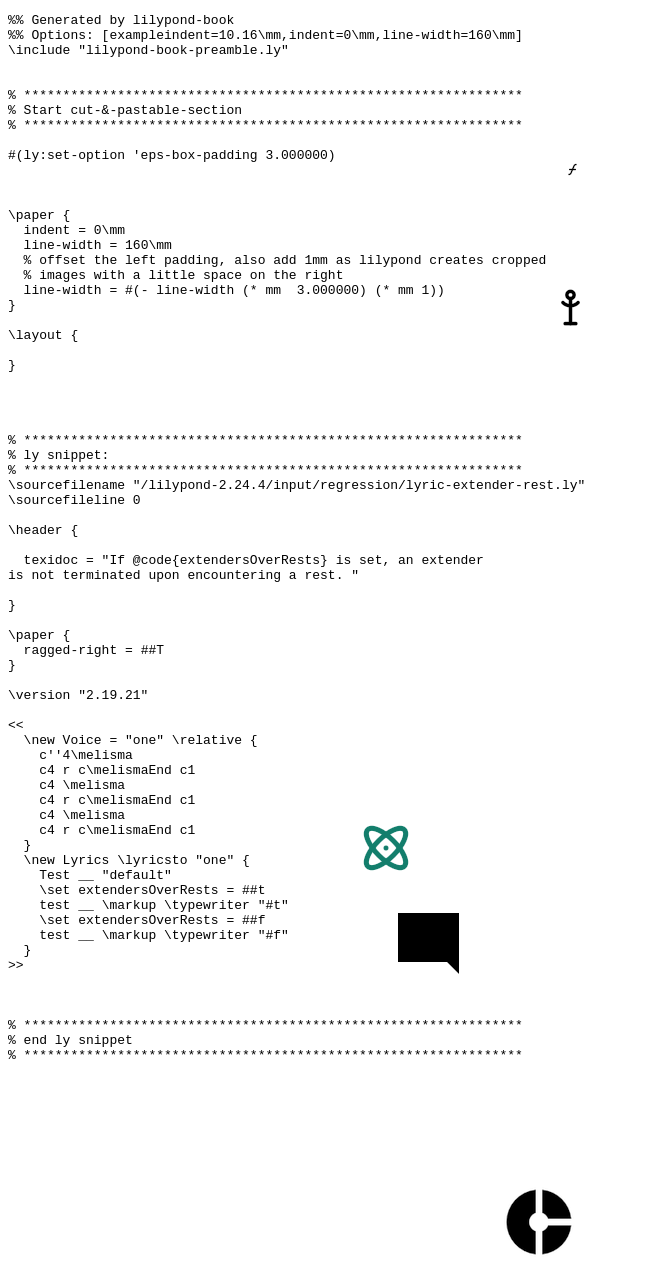 This screenshot has width=654, height=1286. I want to click on open comments section, so click(428, 943).